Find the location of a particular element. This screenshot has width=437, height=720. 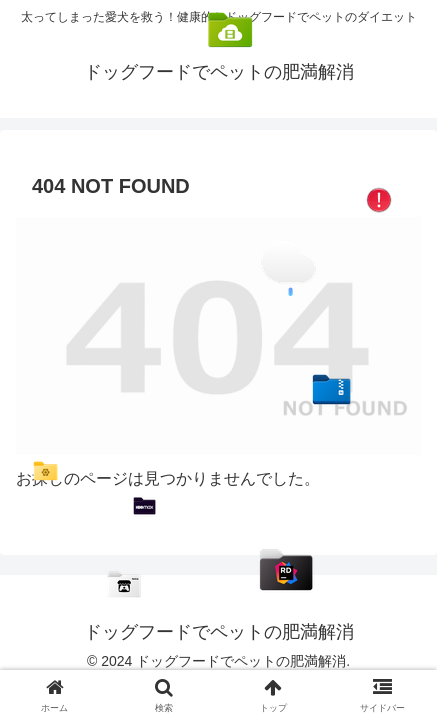

open folder settings or configuration options is located at coordinates (45, 471).